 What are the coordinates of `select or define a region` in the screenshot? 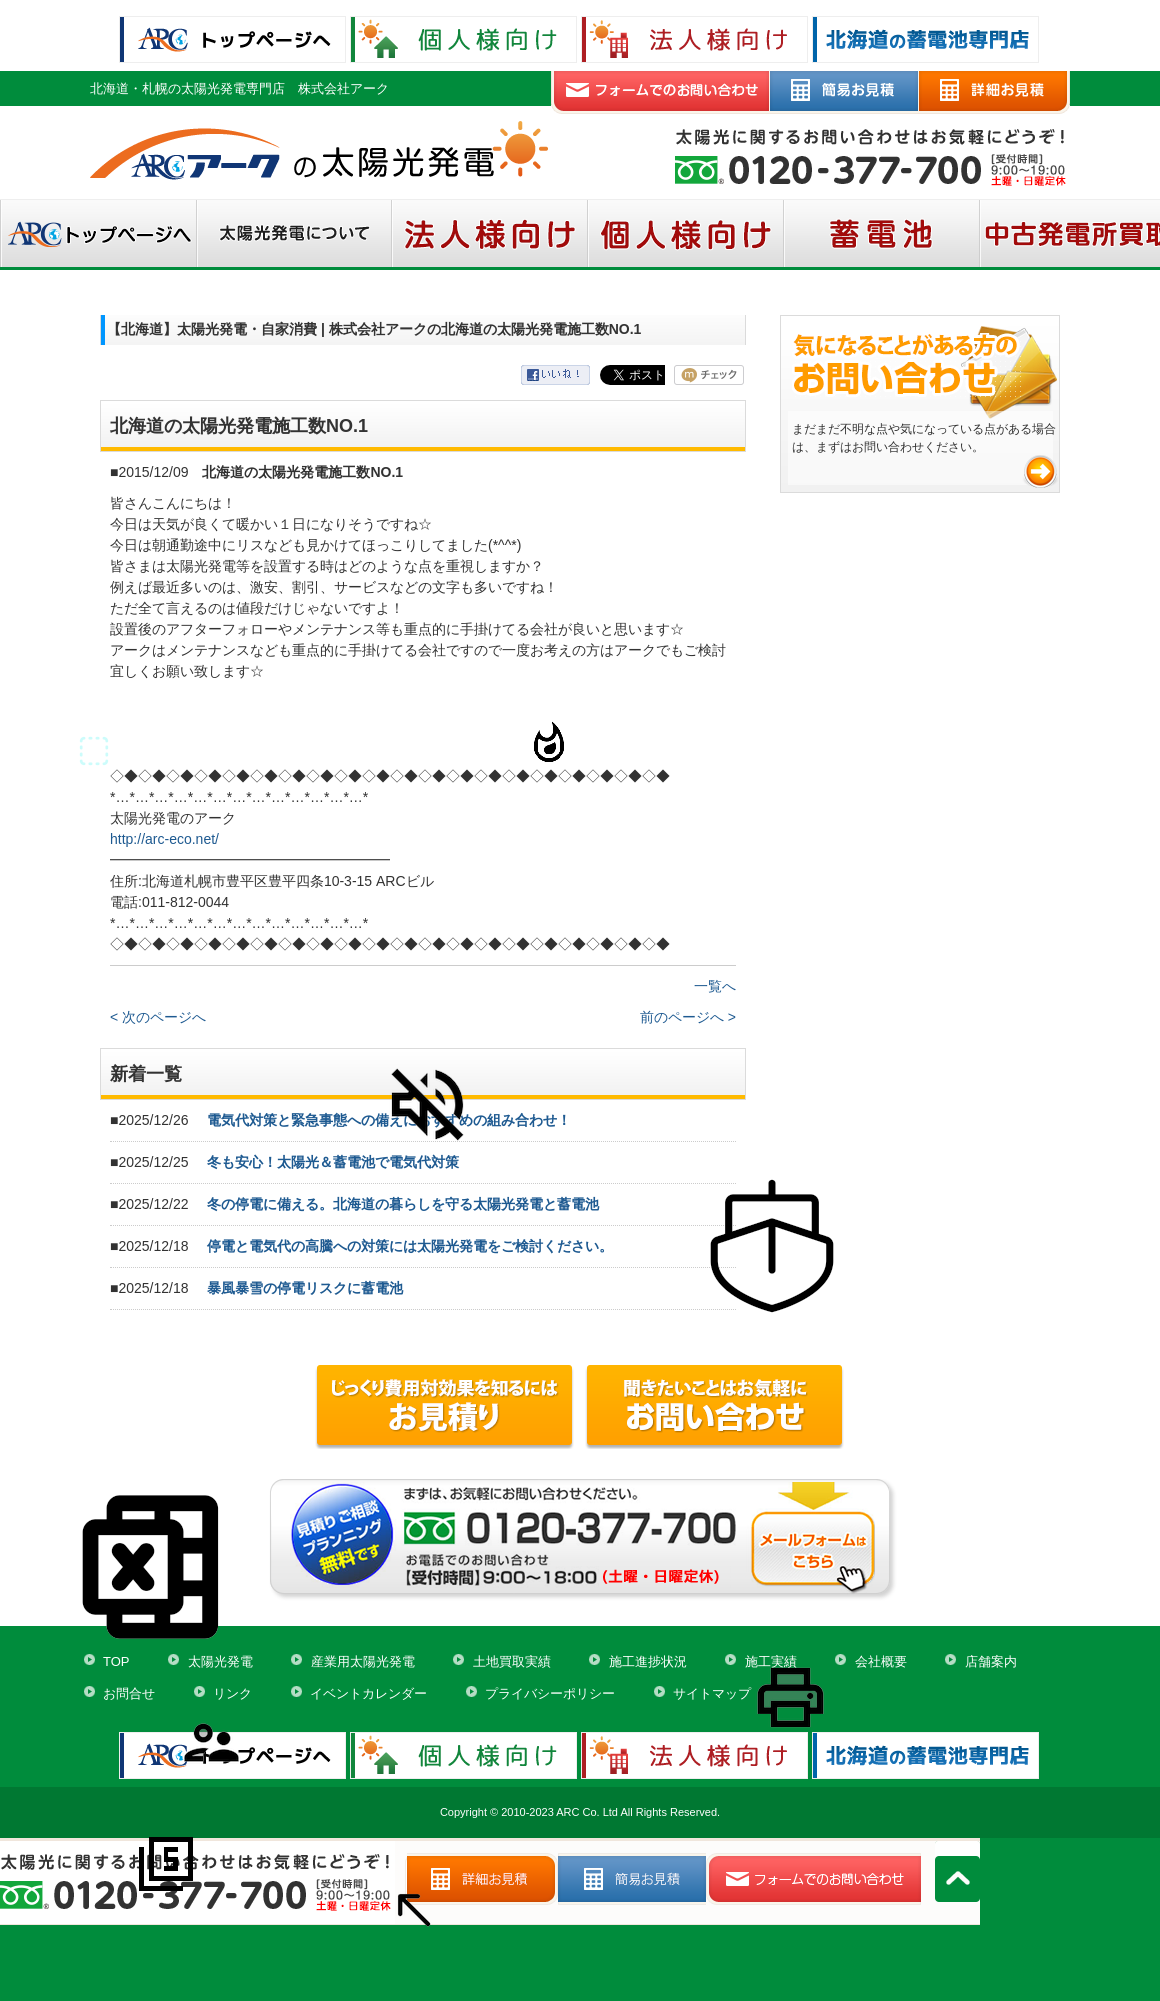 It's located at (94, 751).